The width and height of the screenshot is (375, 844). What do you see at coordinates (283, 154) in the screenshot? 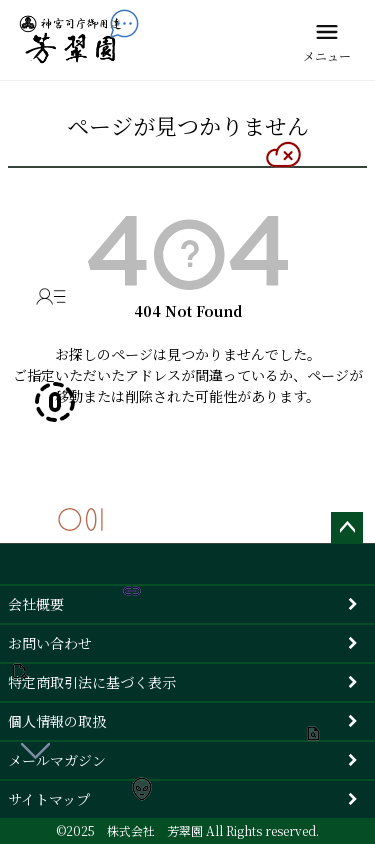
I see `disconnect from cloud storage` at bounding box center [283, 154].